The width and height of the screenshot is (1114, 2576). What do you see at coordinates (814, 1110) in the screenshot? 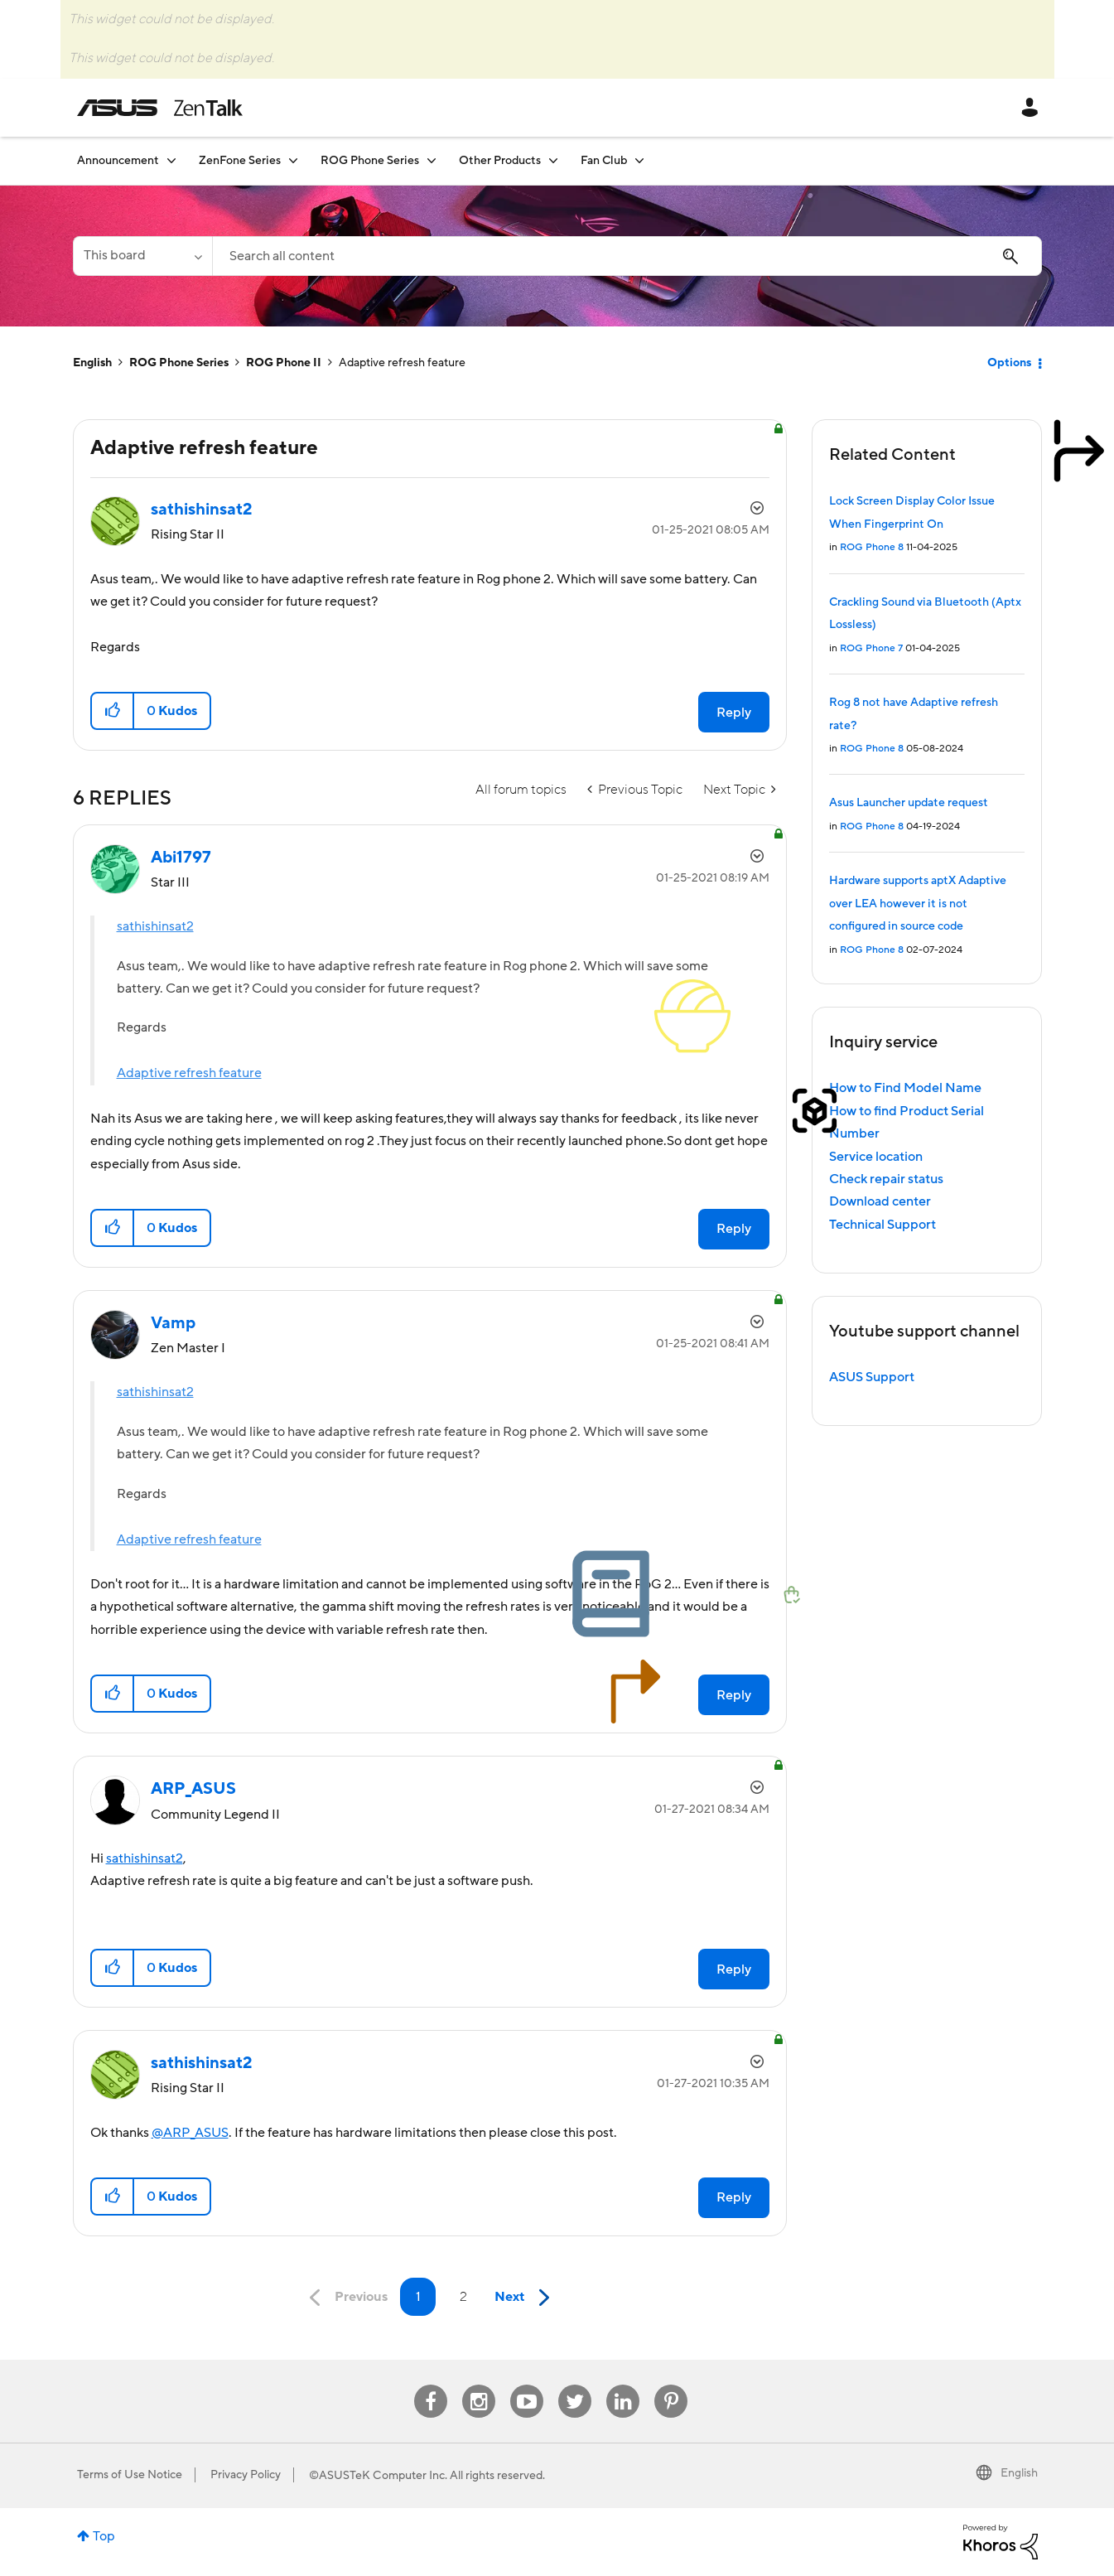
I see `open augmented reality mode` at bounding box center [814, 1110].